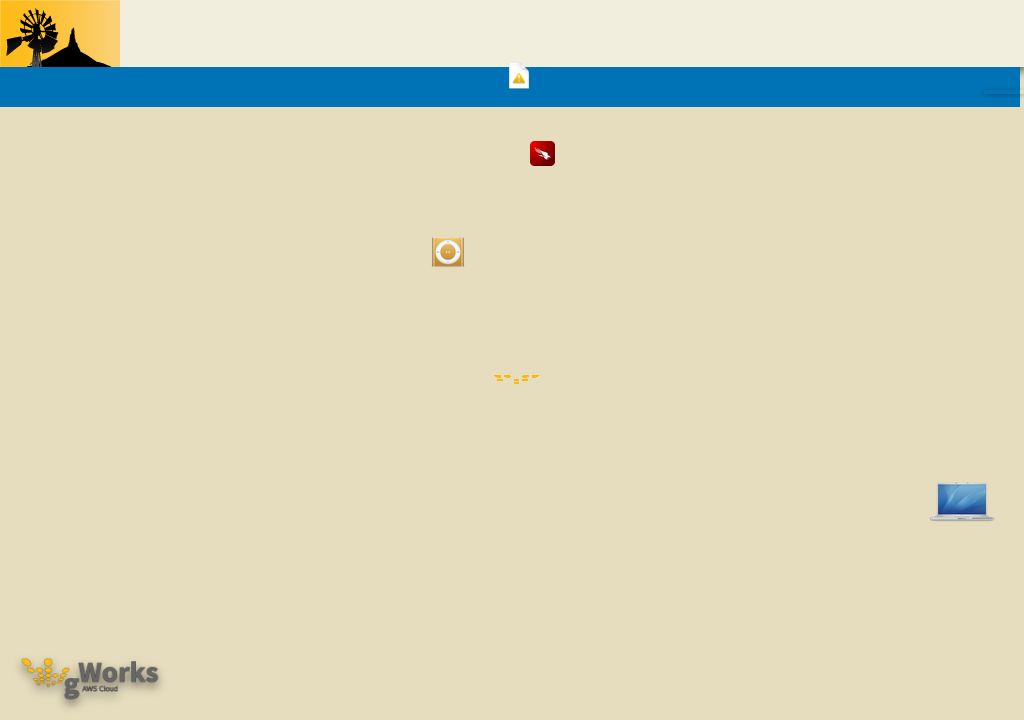  Describe the element at coordinates (962, 501) in the screenshot. I see `represents a powerbook g4 17-inch device` at that location.